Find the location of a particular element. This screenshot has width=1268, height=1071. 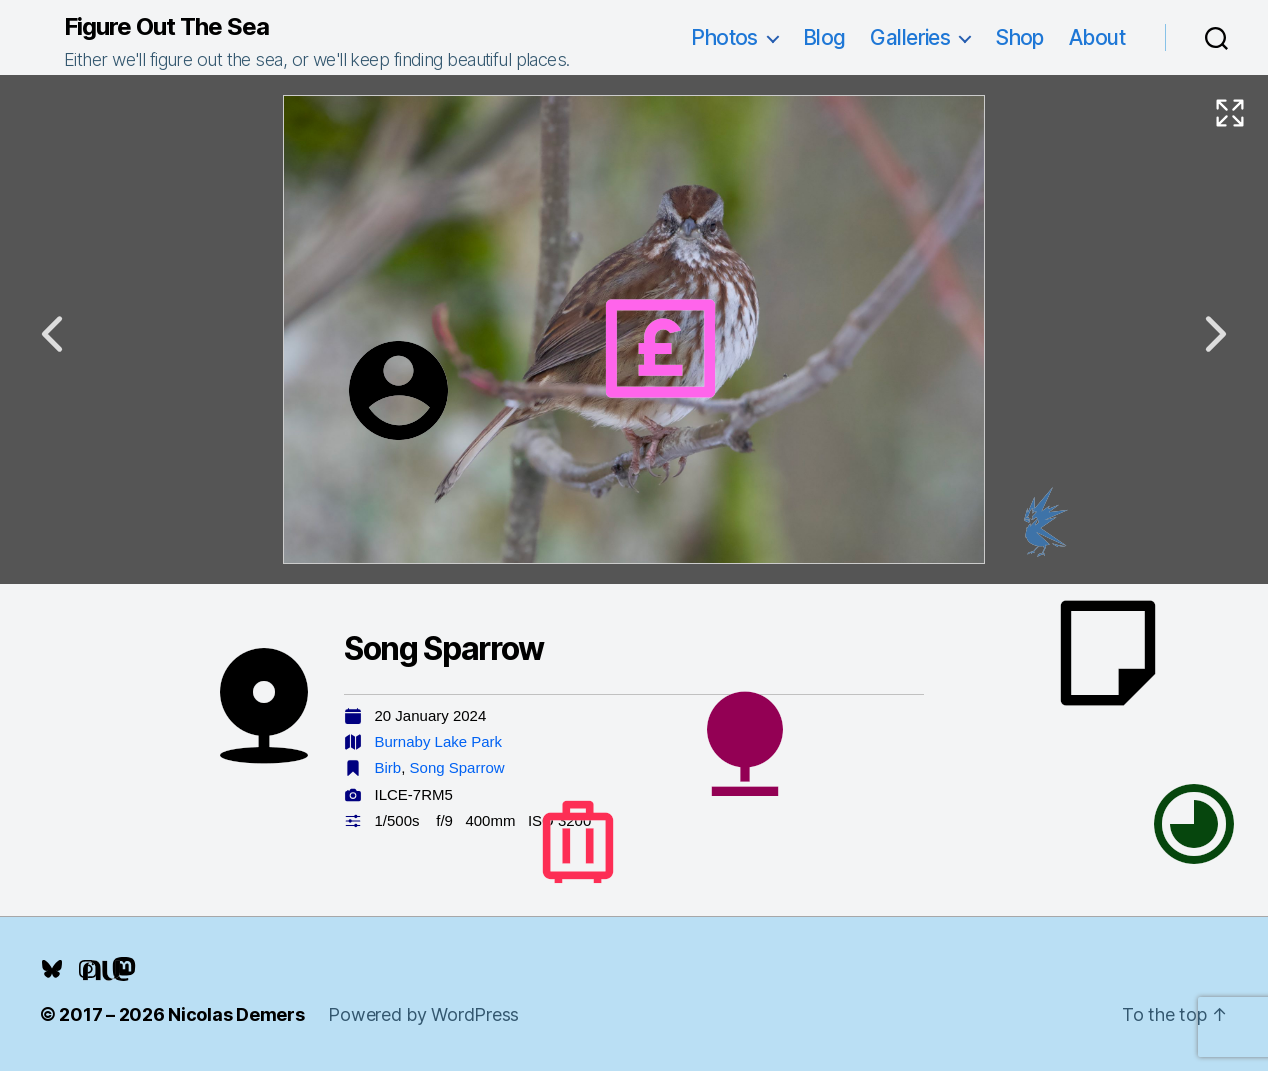

view location with surrounding area range is located at coordinates (264, 703).